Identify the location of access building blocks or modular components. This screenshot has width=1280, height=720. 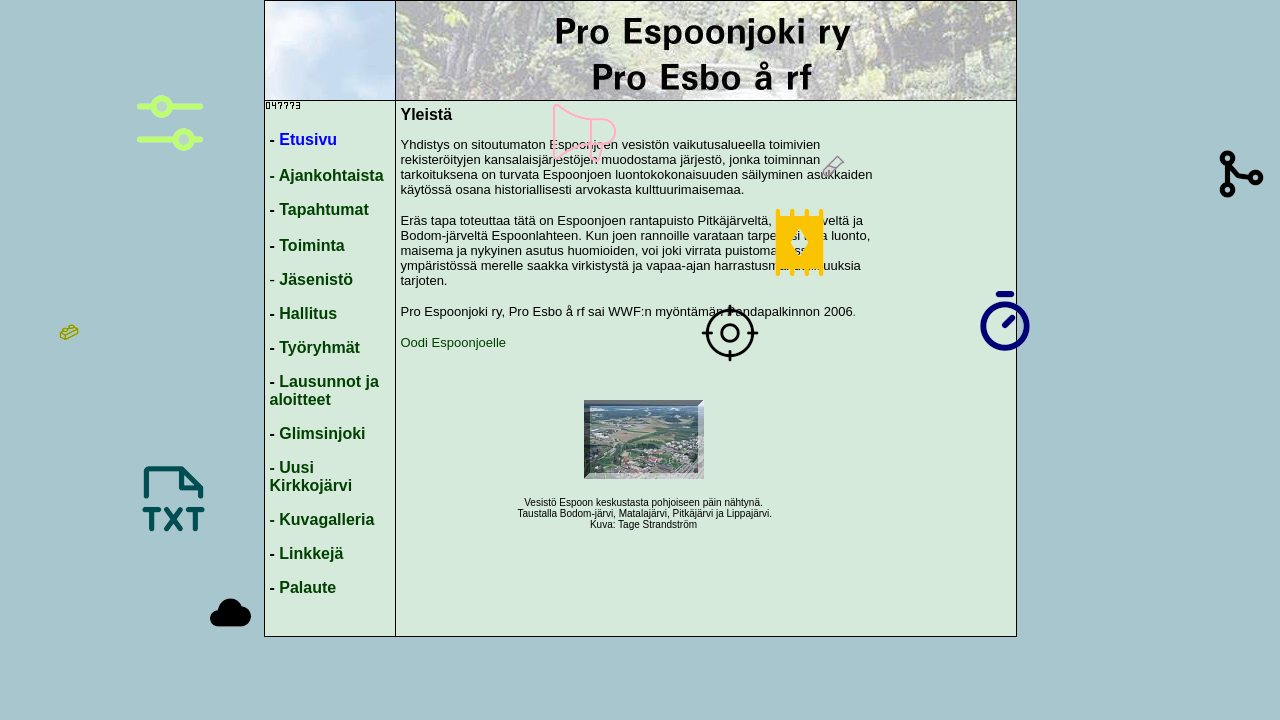
(69, 332).